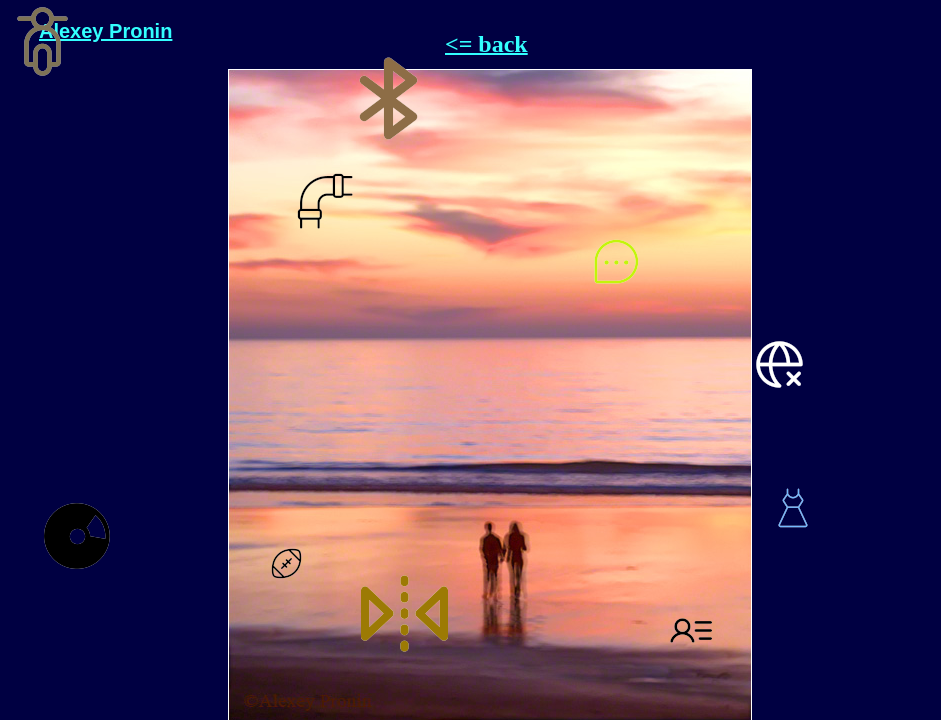 The height and width of the screenshot is (720, 941). Describe the element at coordinates (615, 262) in the screenshot. I see `open chat or messaging` at that location.